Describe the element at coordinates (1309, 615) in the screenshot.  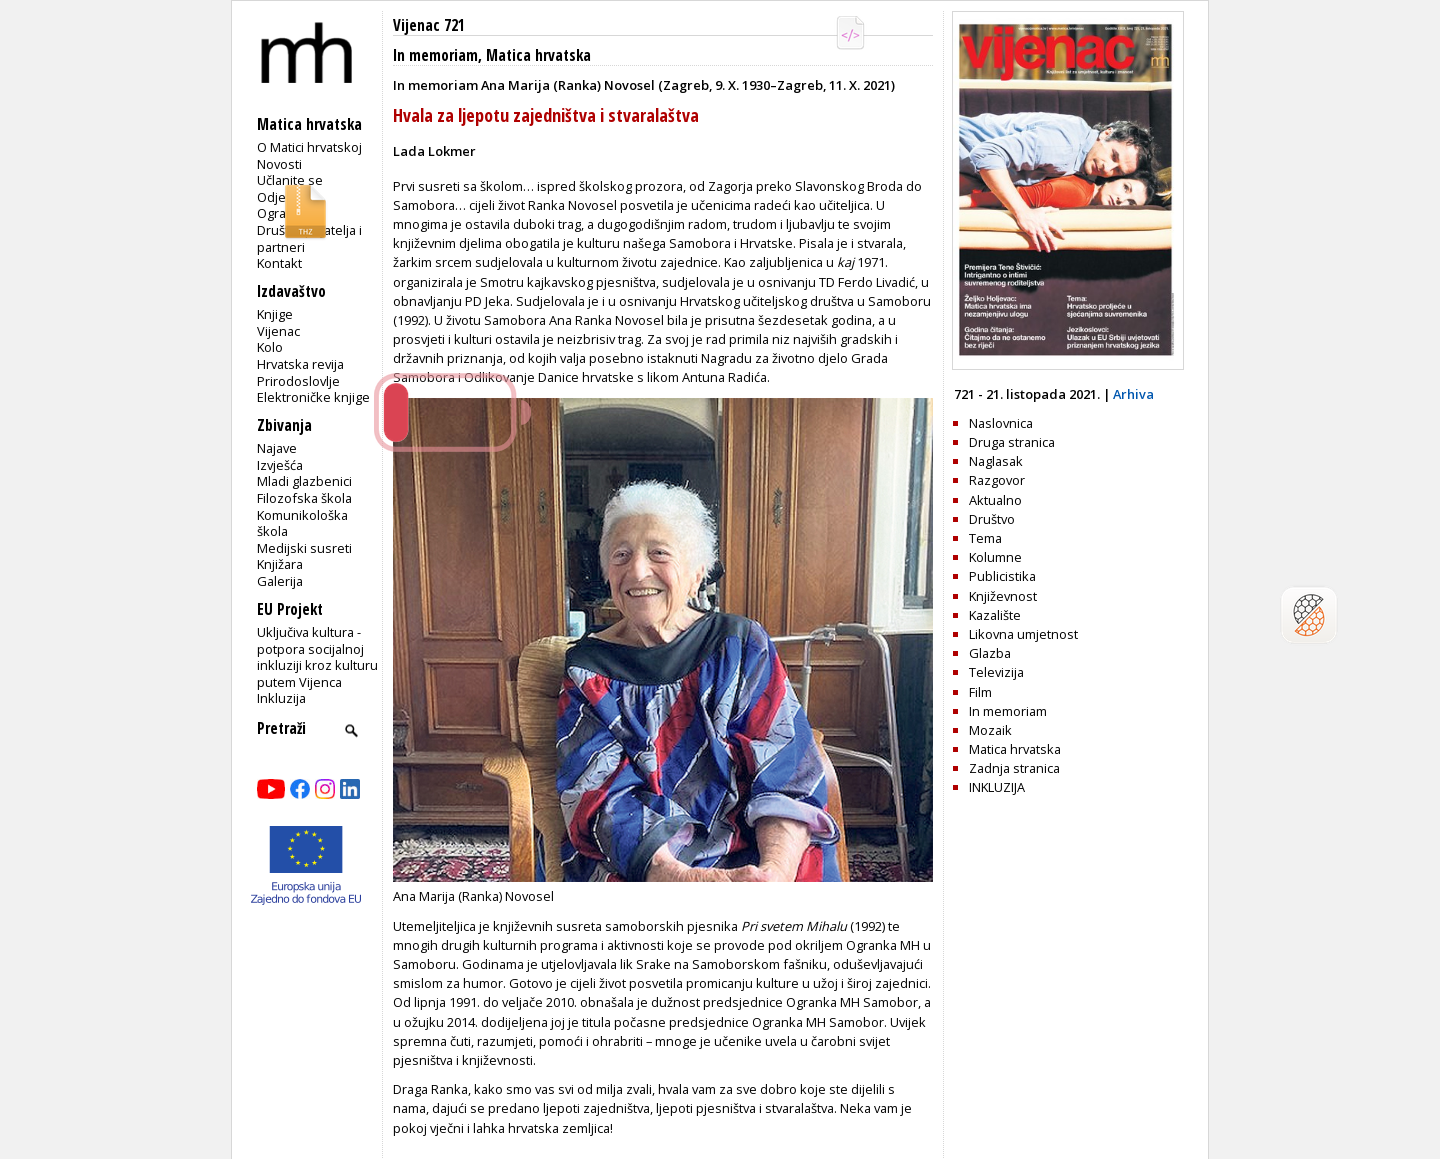
I see `open Prusa GCode Viewer app` at that location.